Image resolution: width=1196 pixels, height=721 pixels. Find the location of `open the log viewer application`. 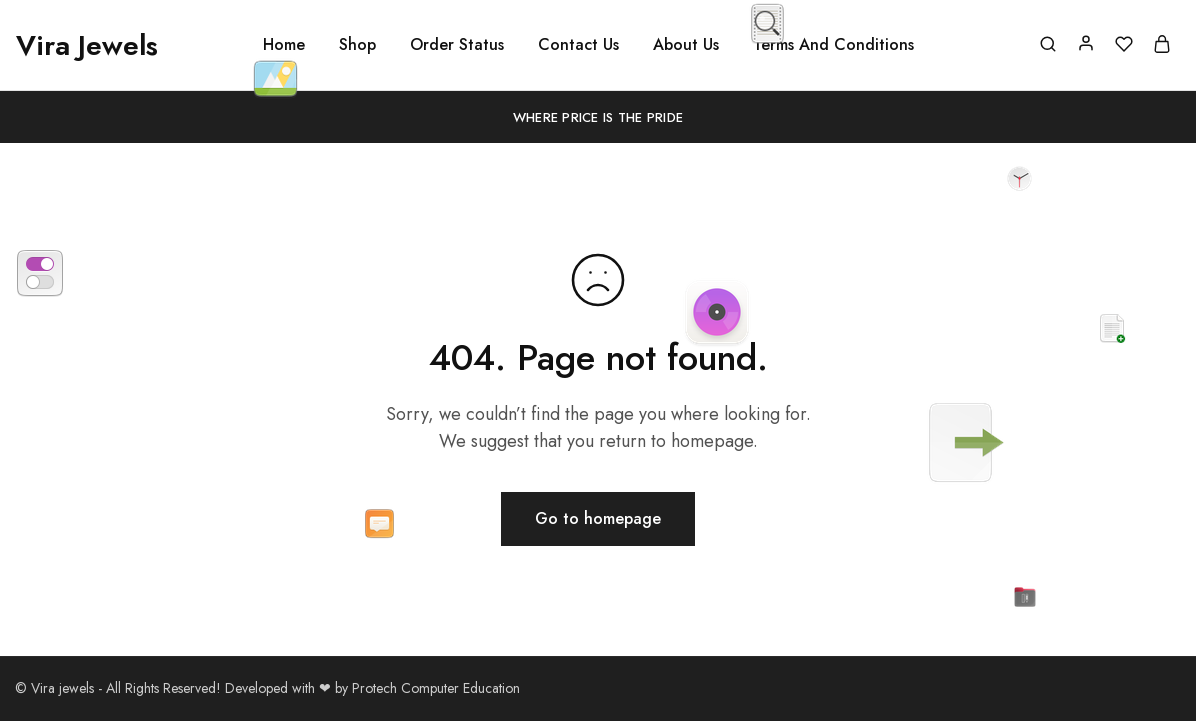

open the log viewer application is located at coordinates (767, 23).